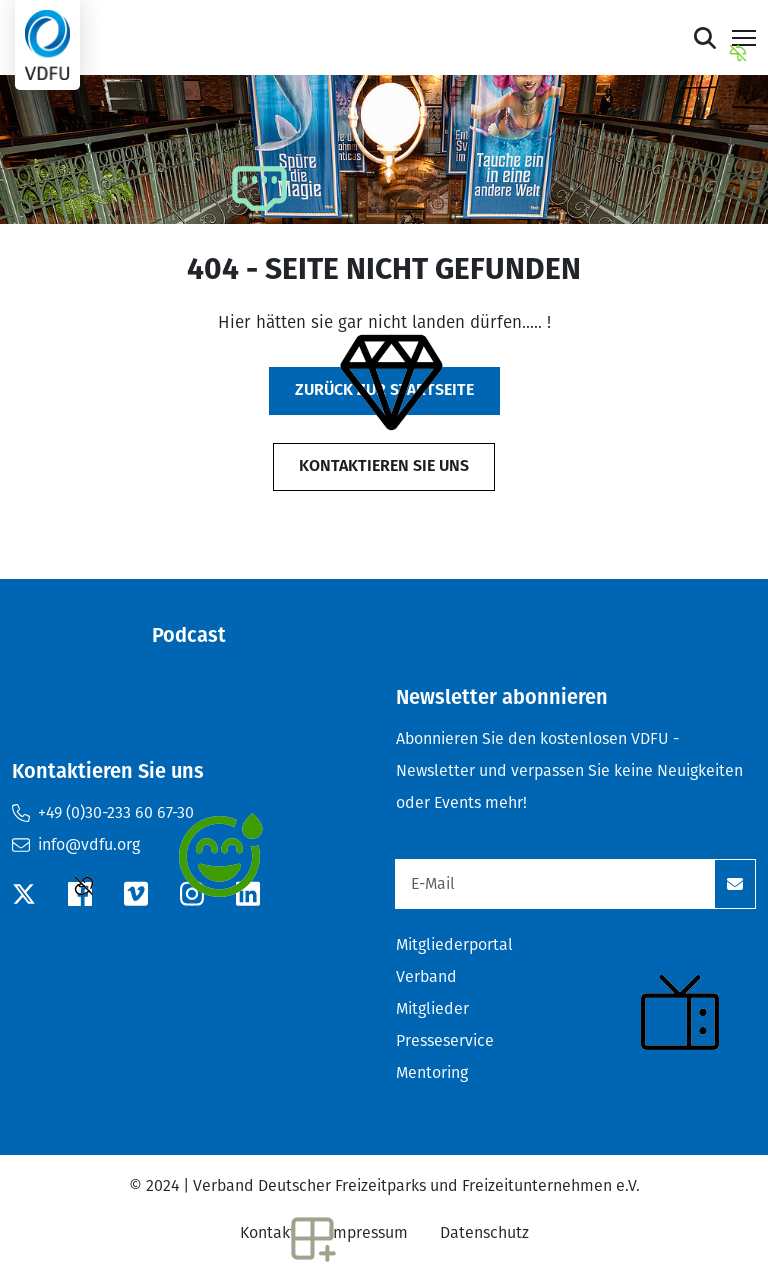  Describe the element at coordinates (219, 856) in the screenshot. I see `react with a nervous or relieved expression` at that location.